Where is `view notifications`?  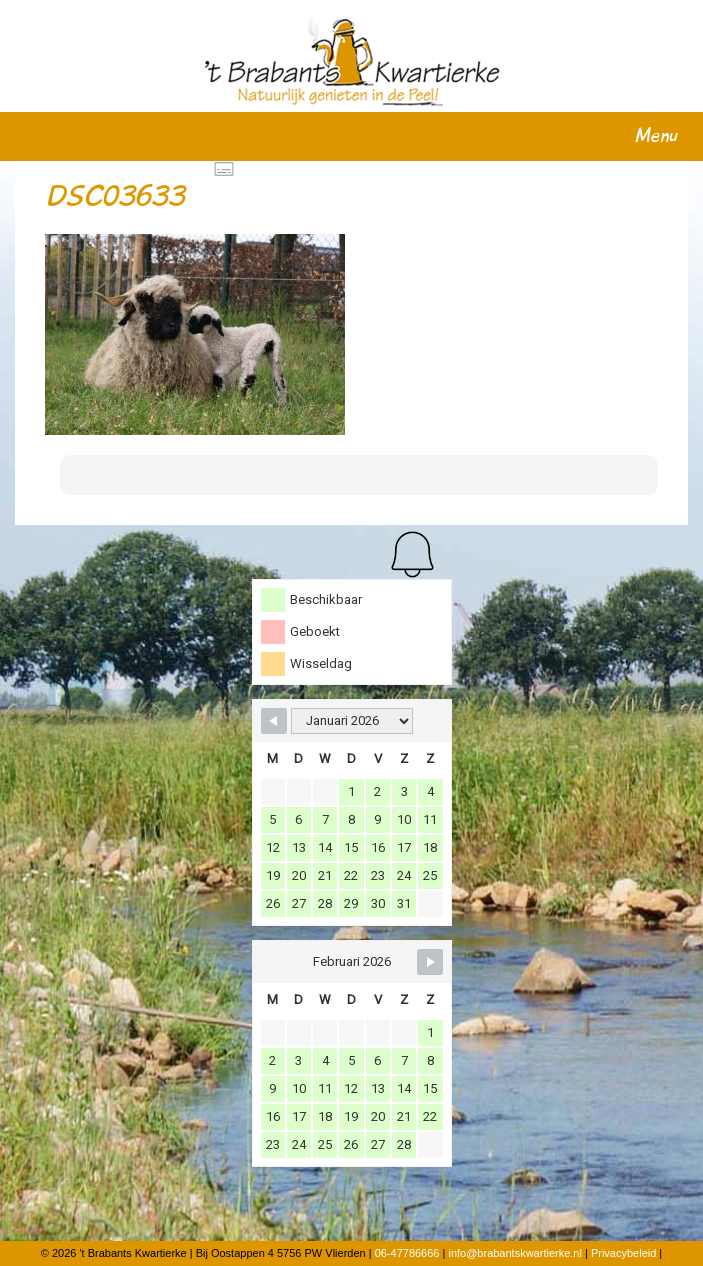 view notifications is located at coordinates (412, 554).